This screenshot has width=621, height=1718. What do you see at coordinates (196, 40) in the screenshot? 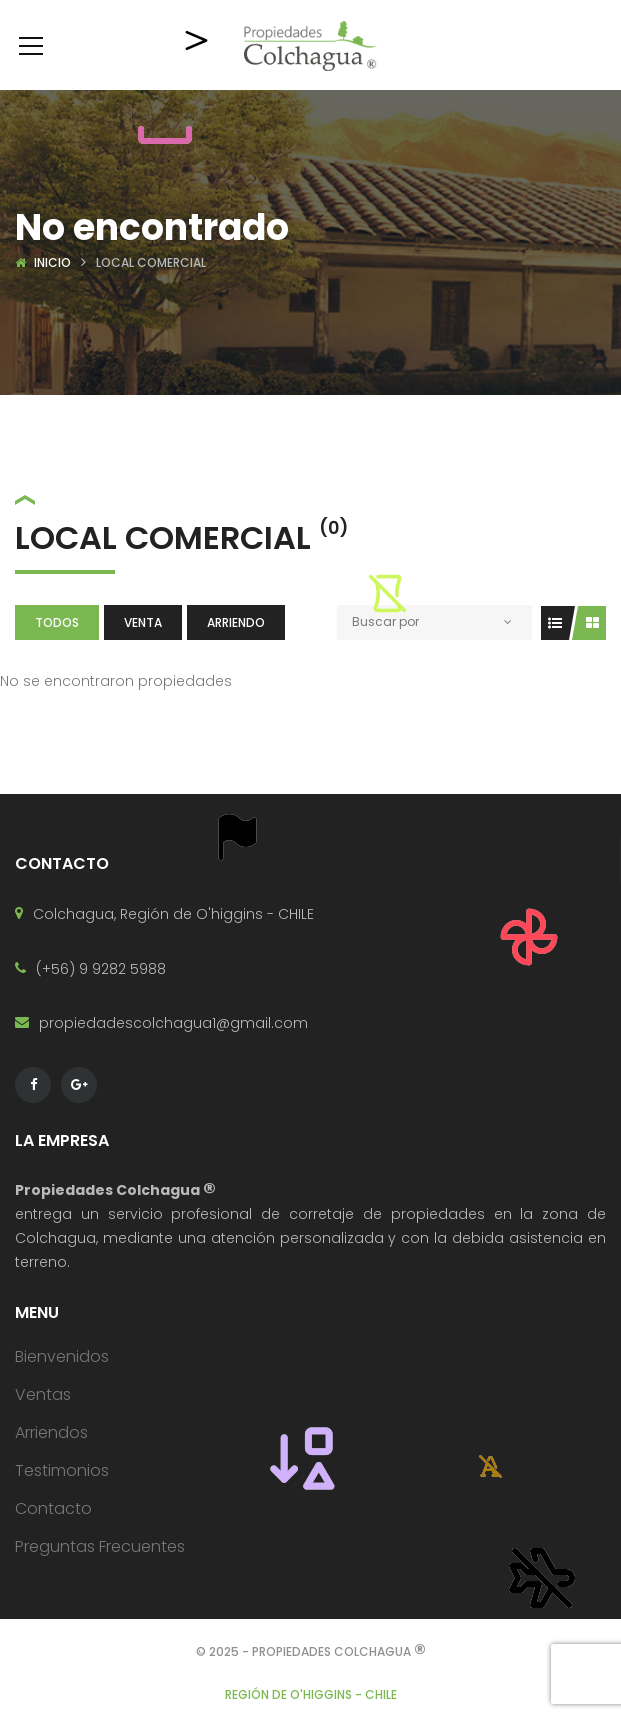
I see `navigate to the next item or page` at bounding box center [196, 40].